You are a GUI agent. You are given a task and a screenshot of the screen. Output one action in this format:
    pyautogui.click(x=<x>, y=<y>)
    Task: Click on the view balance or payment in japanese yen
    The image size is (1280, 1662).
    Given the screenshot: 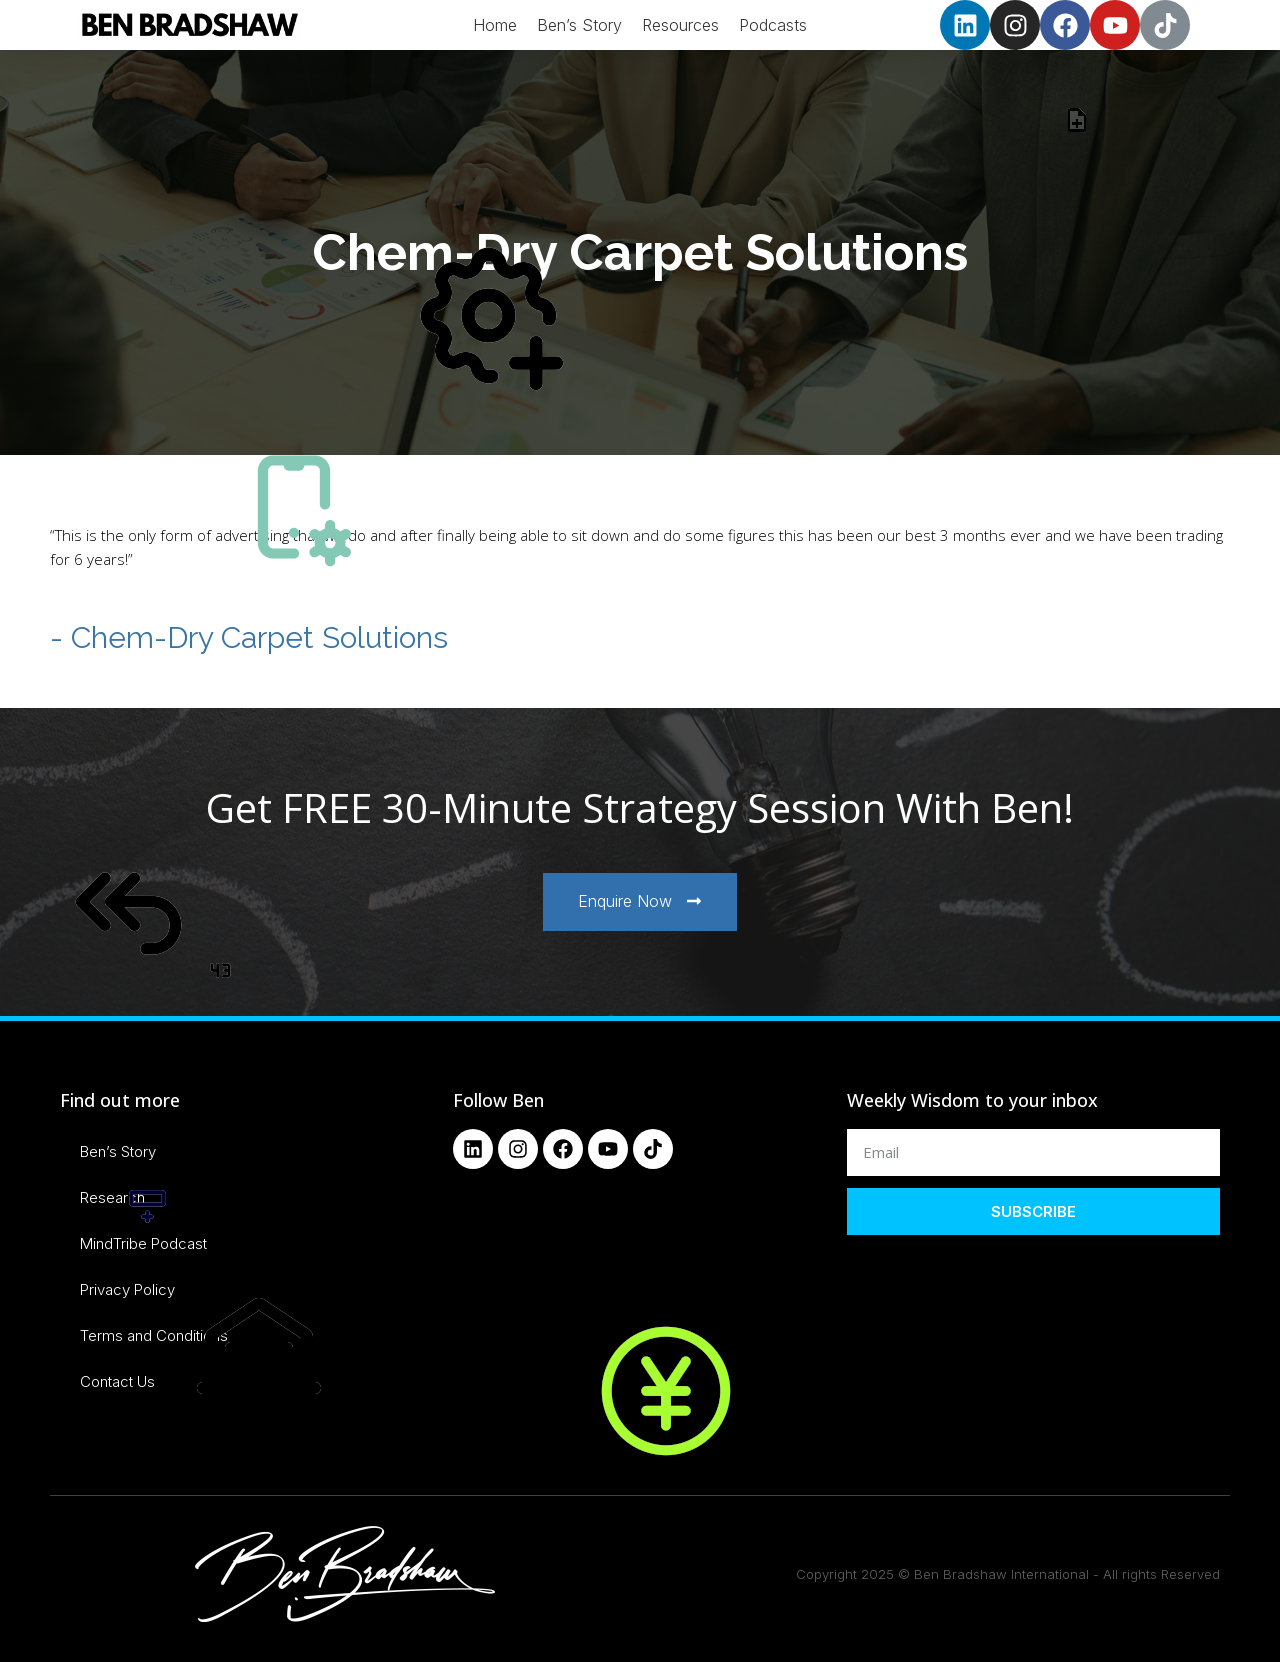 What is the action you would take?
    pyautogui.click(x=666, y=1391)
    